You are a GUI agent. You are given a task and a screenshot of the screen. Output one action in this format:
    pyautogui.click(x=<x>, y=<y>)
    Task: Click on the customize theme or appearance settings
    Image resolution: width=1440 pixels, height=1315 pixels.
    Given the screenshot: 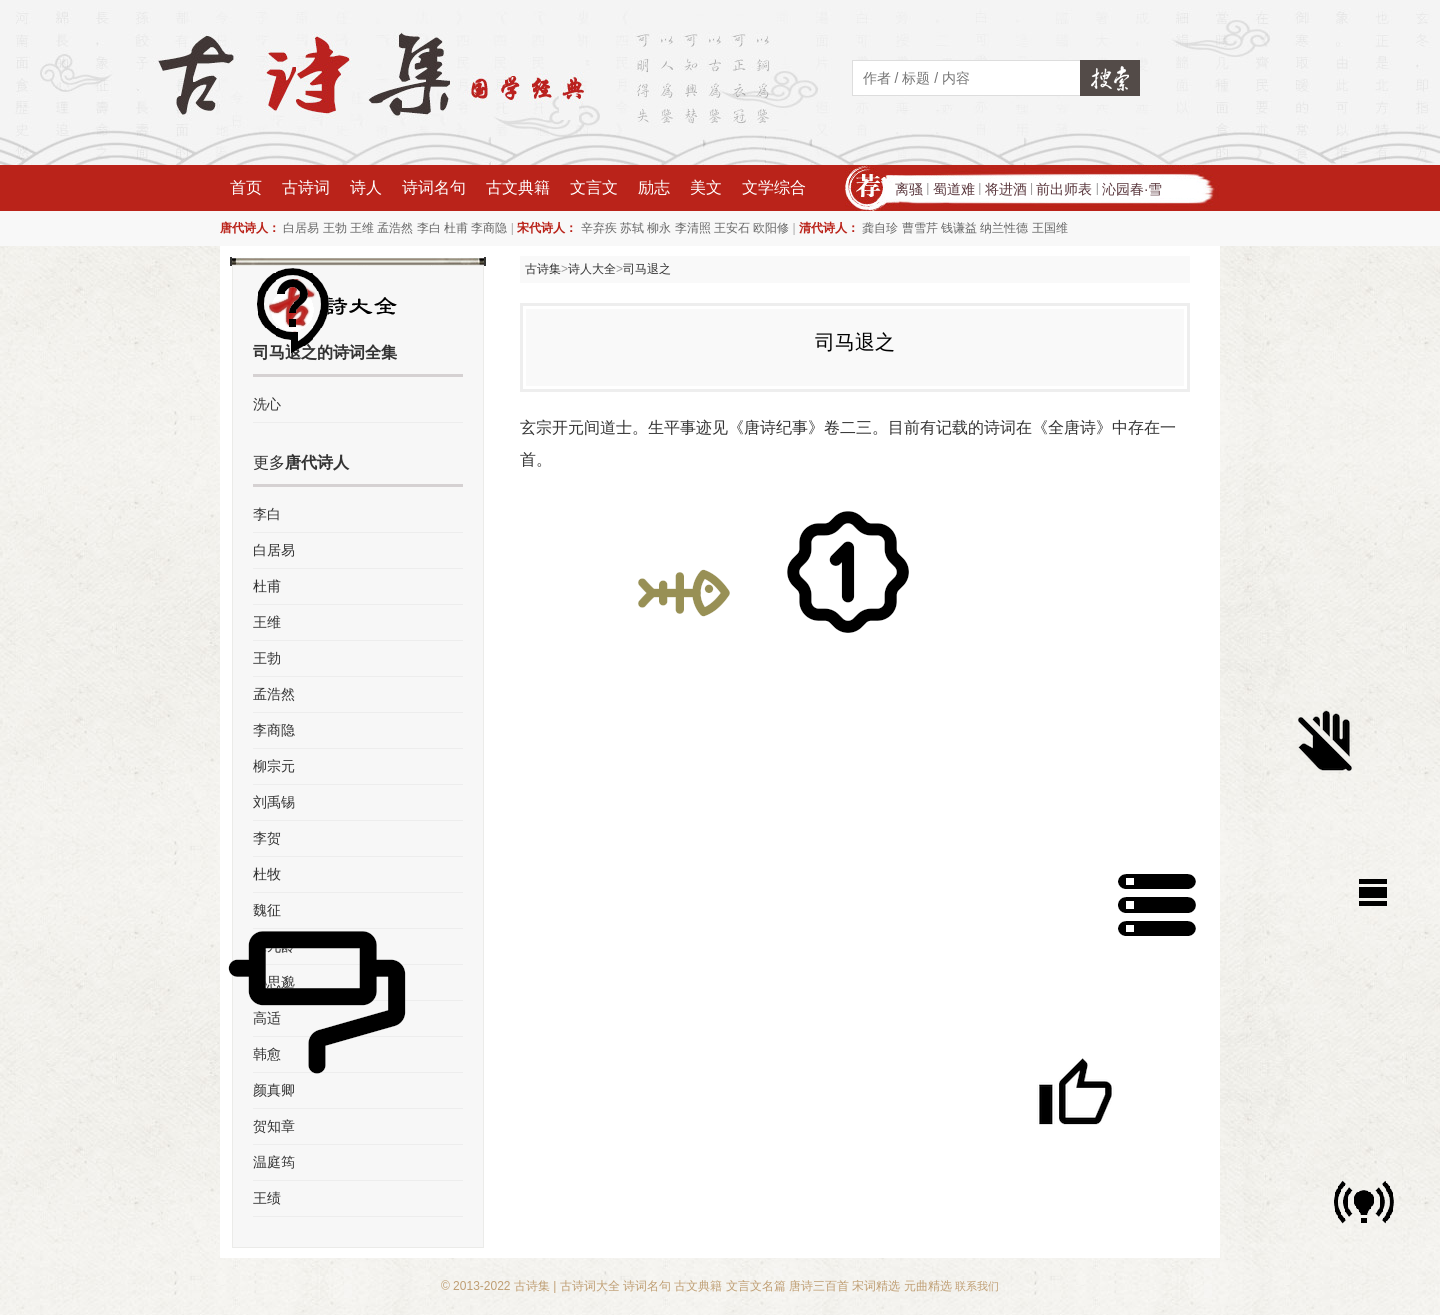 What is the action you would take?
    pyautogui.click(x=317, y=991)
    